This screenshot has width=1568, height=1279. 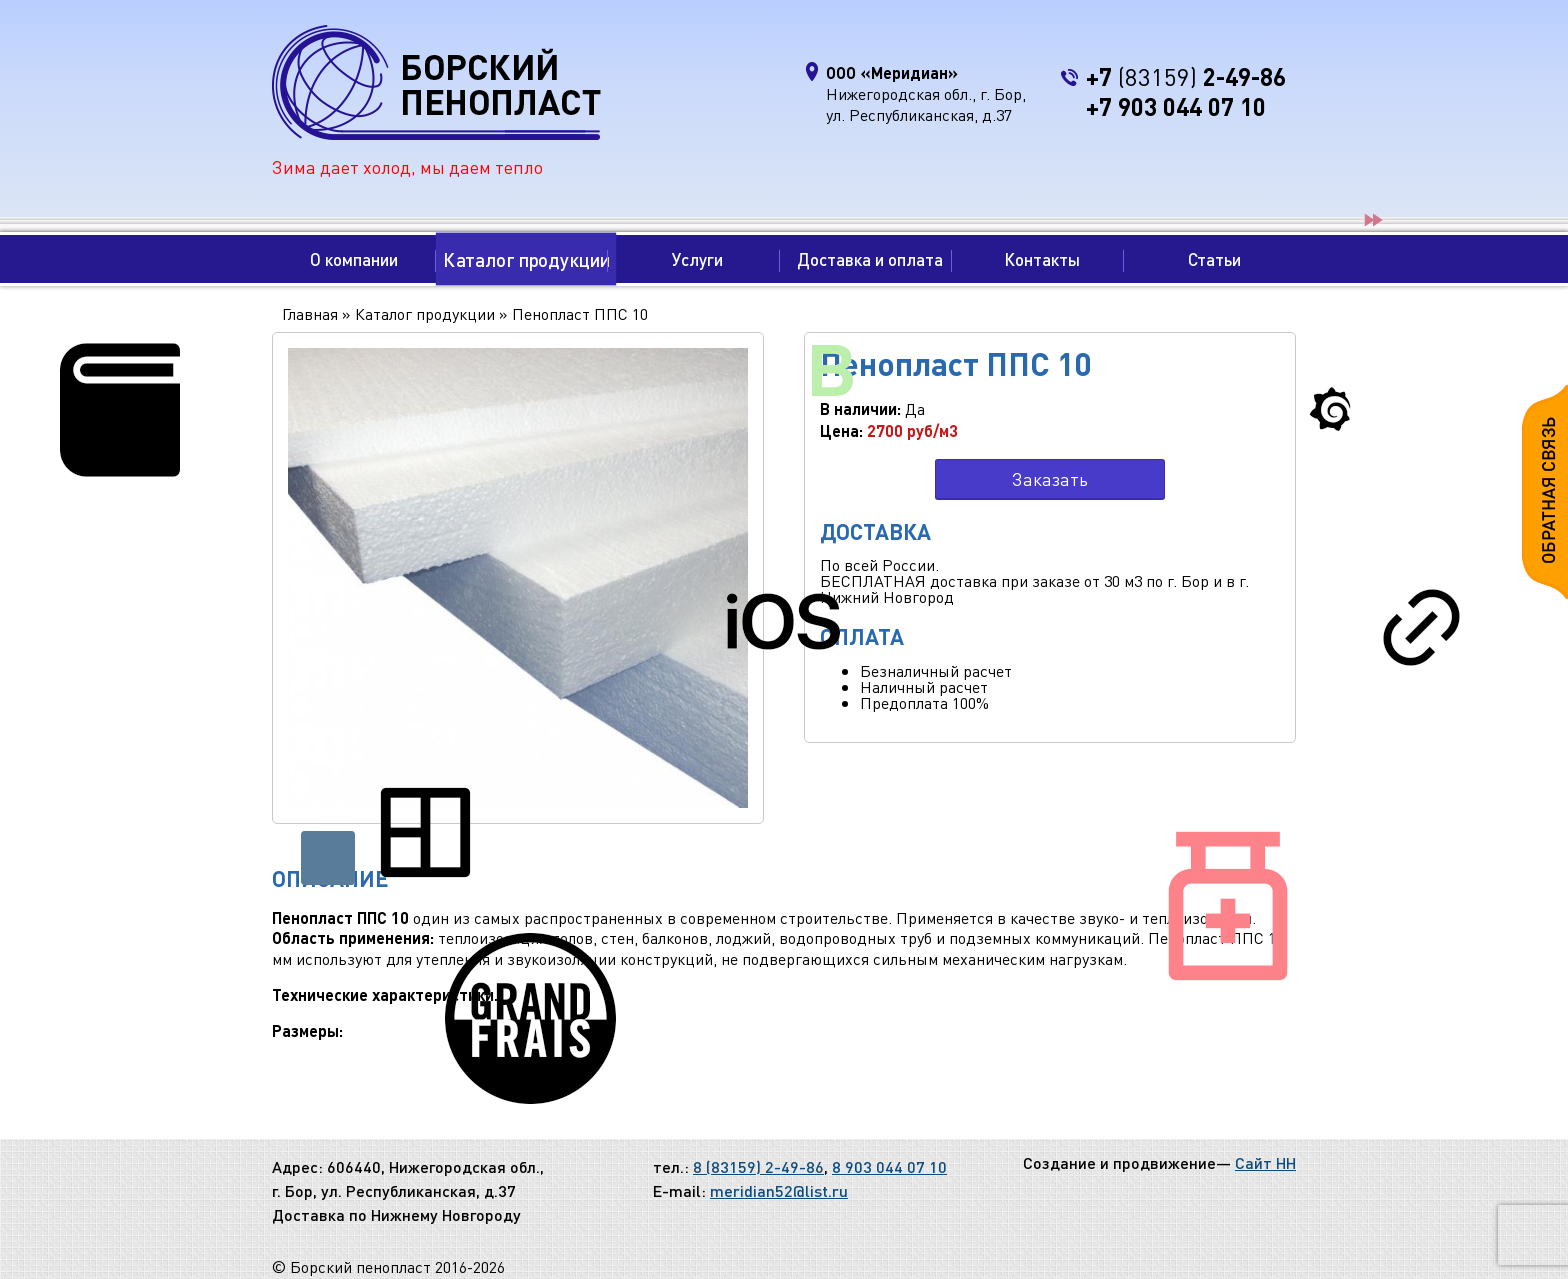 What do you see at coordinates (1421, 627) in the screenshot?
I see `insert or add a hyperlink` at bounding box center [1421, 627].